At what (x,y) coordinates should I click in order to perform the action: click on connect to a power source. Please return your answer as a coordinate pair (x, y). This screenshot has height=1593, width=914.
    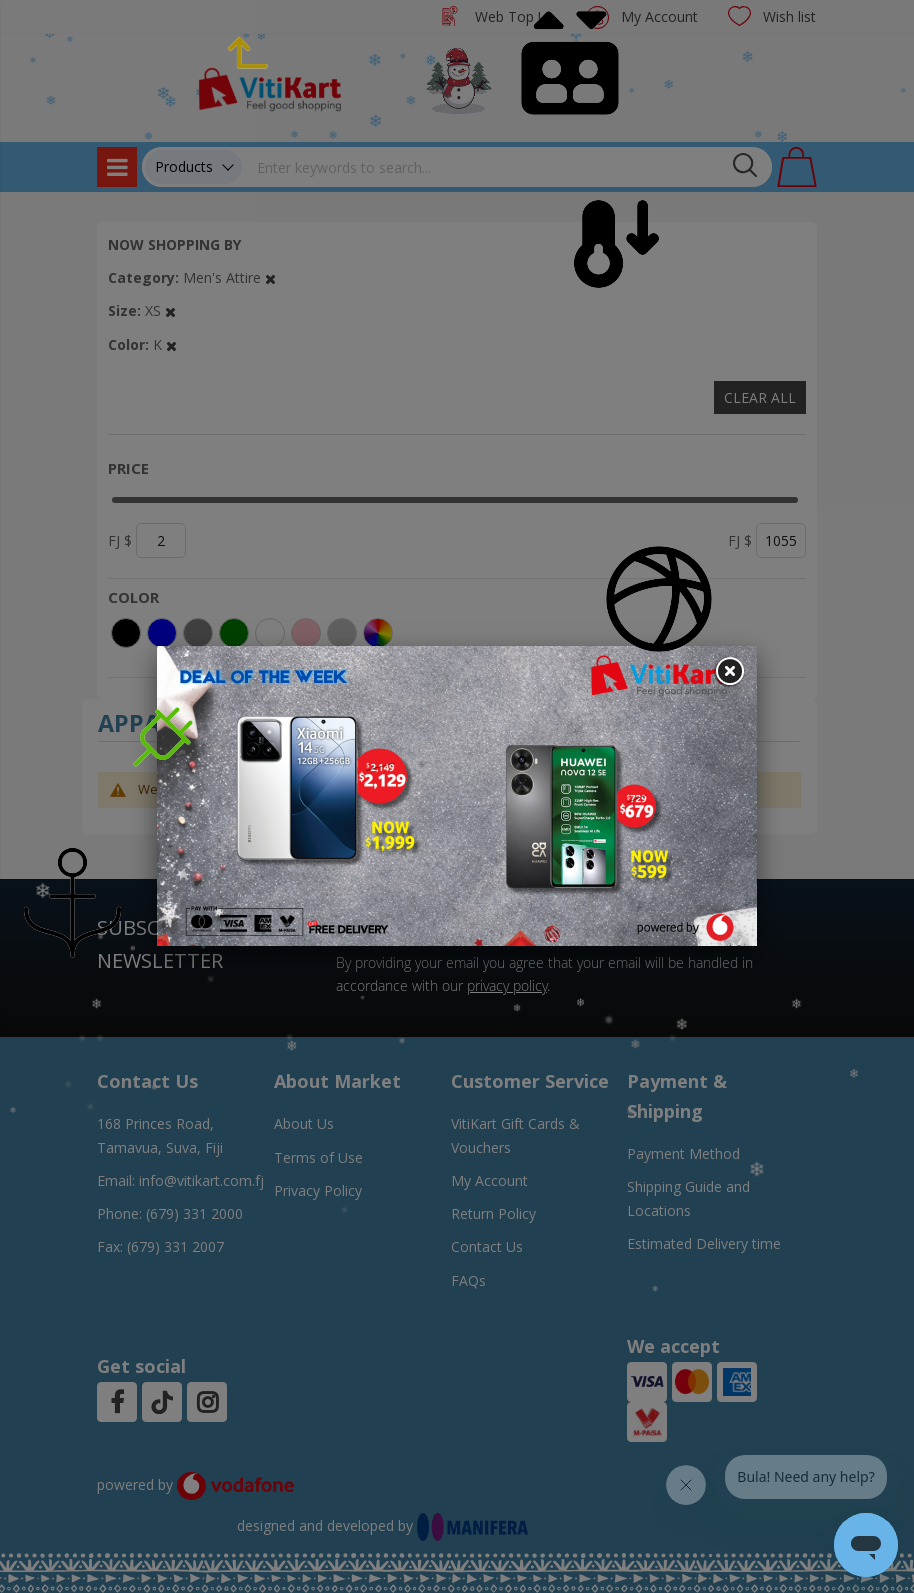
    Looking at the image, I should click on (162, 738).